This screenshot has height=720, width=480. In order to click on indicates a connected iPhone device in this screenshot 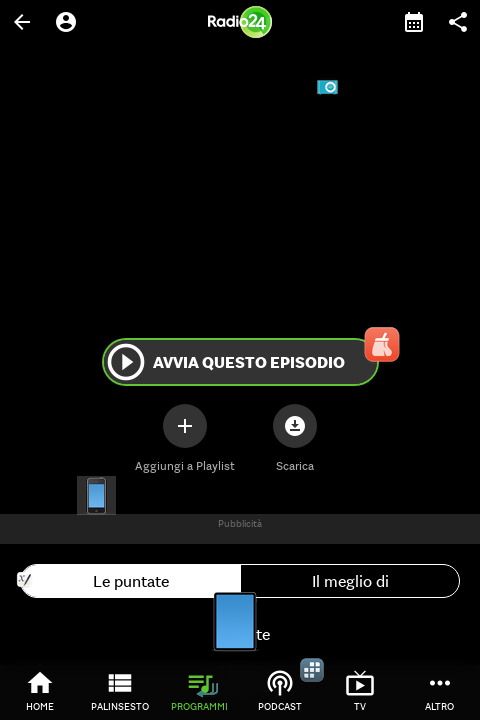, I will do `click(96, 495)`.